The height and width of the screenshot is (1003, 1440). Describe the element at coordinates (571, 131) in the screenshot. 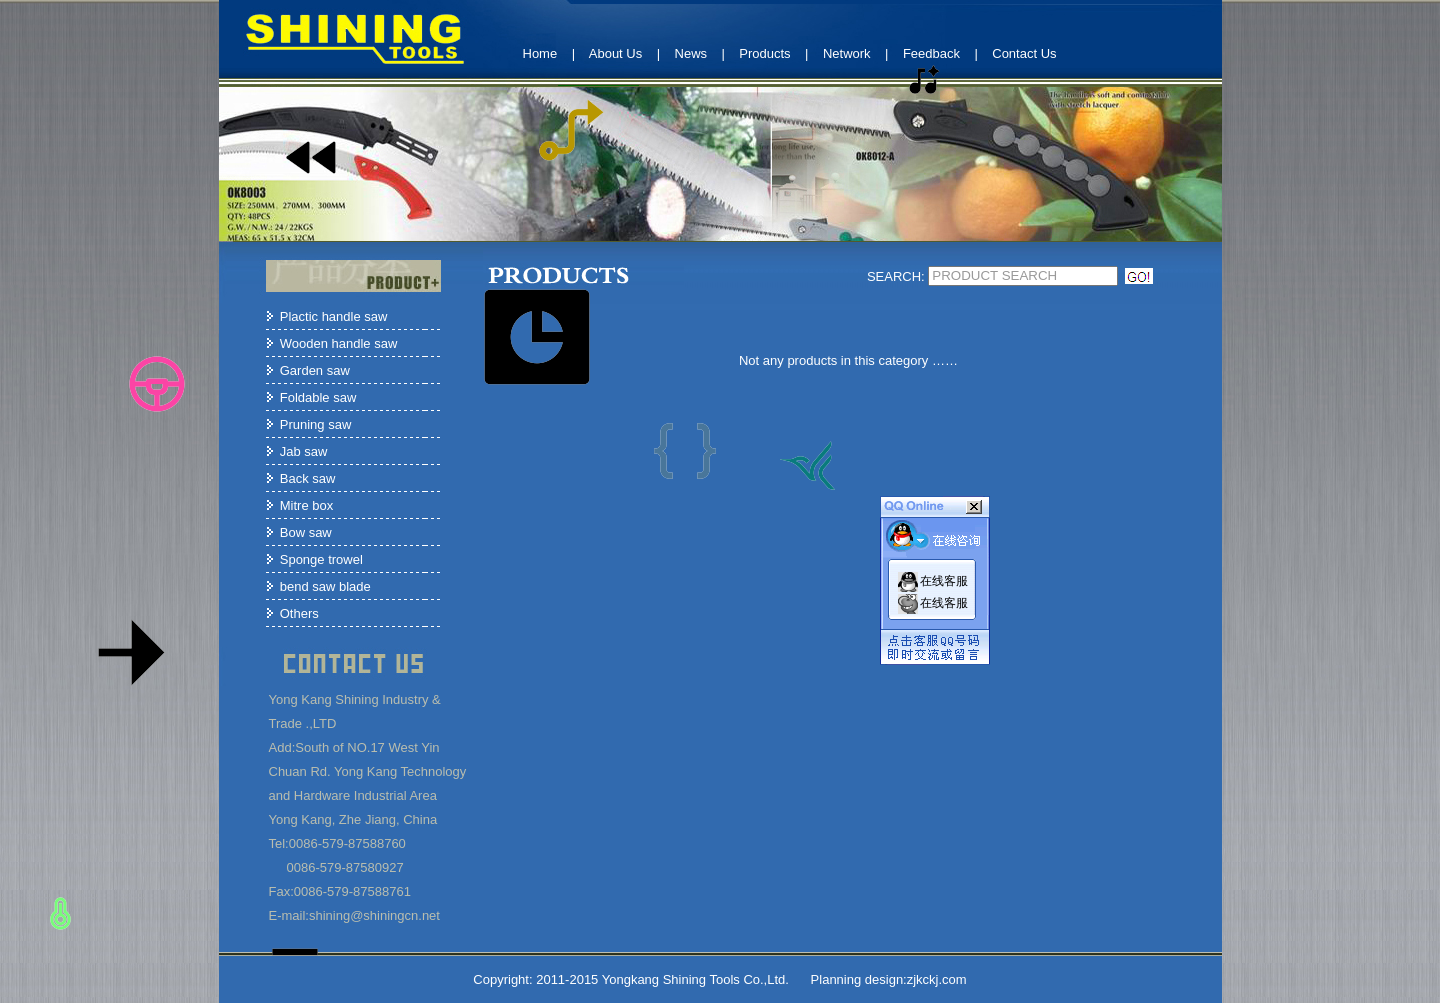

I see `get directions or navigation guidance` at that location.